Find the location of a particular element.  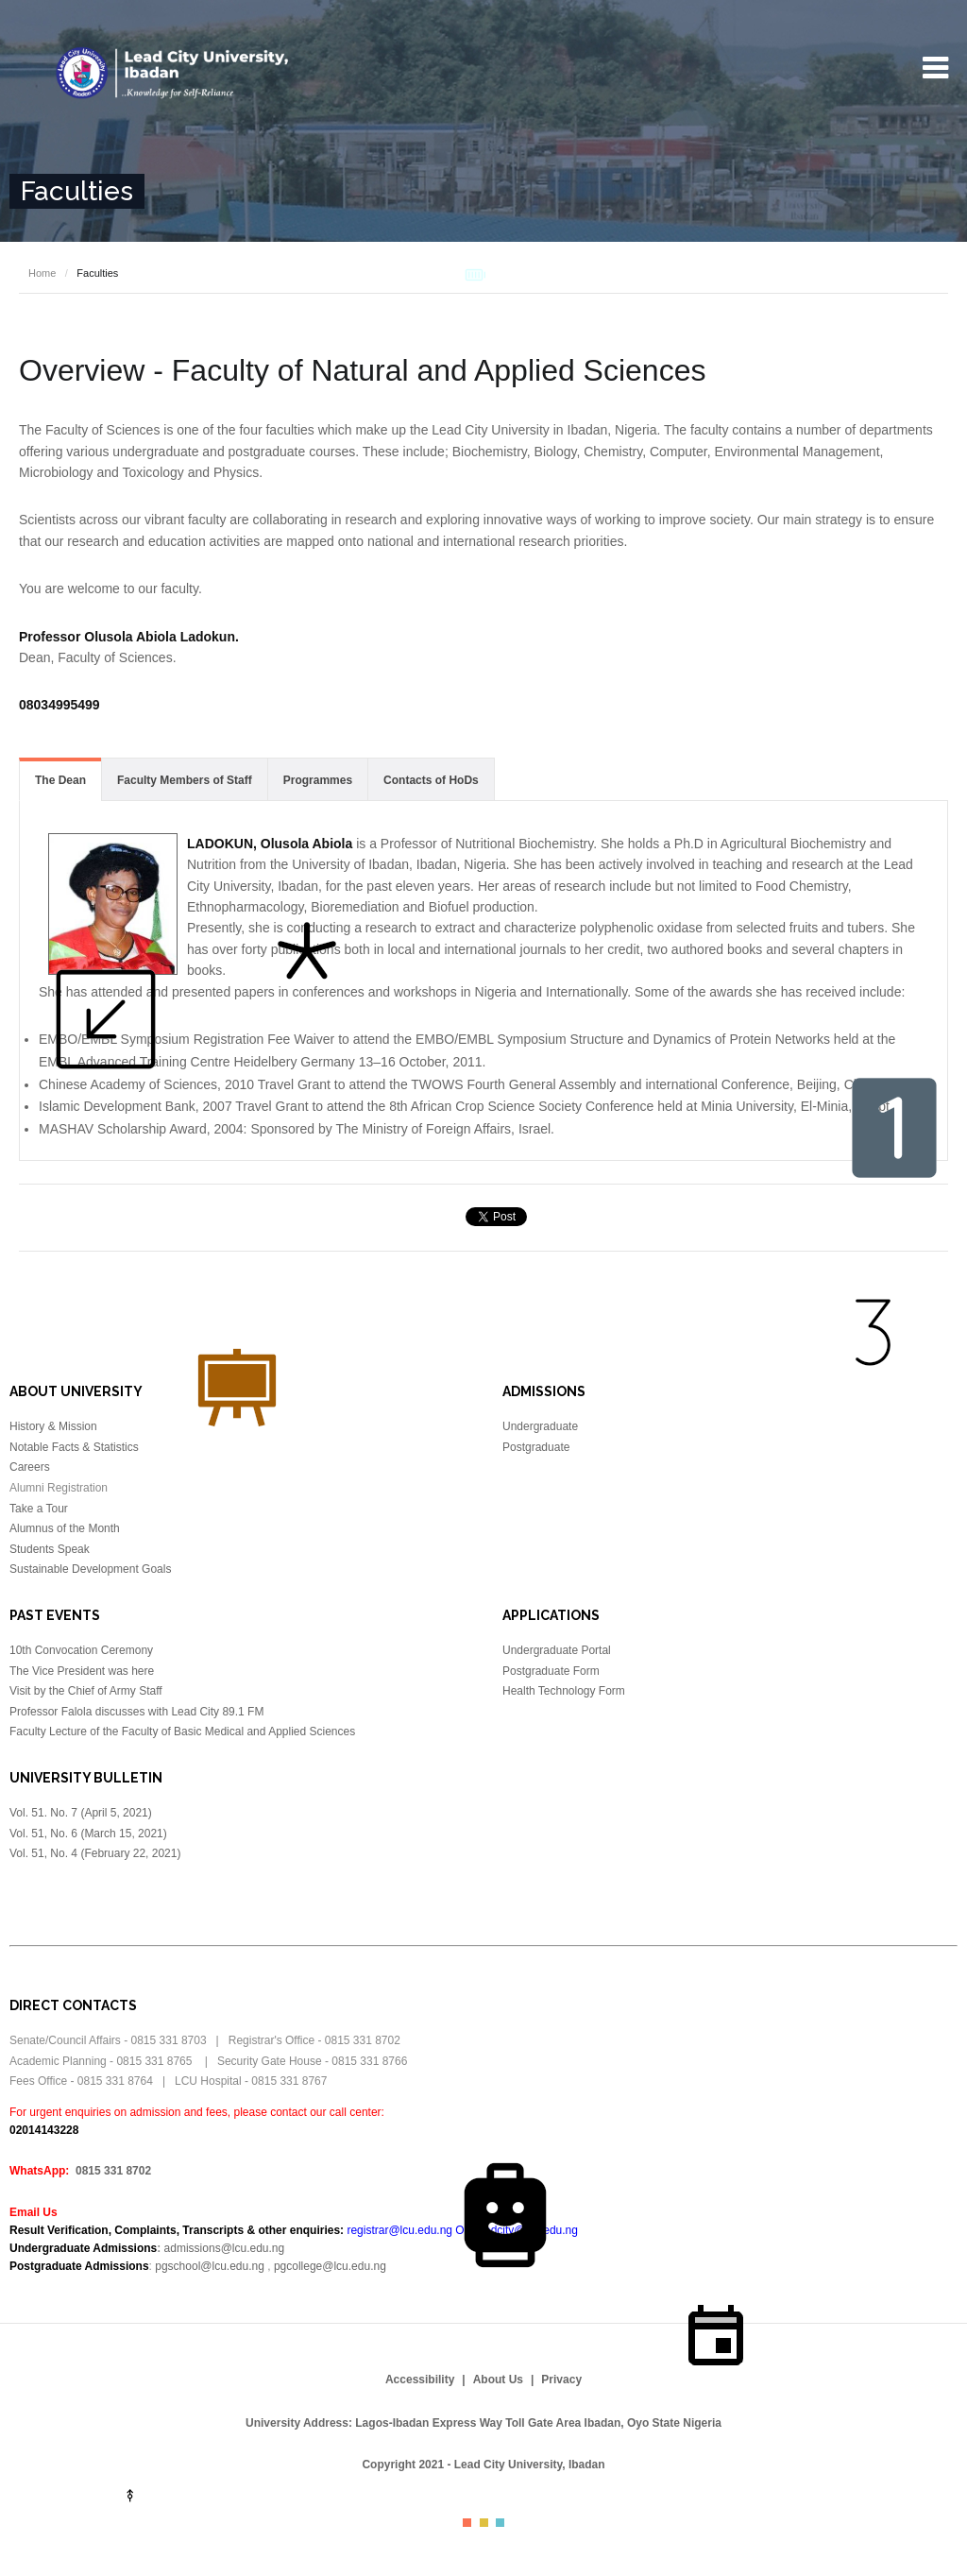

indicates first place or top ranking is located at coordinates (894, 1128).